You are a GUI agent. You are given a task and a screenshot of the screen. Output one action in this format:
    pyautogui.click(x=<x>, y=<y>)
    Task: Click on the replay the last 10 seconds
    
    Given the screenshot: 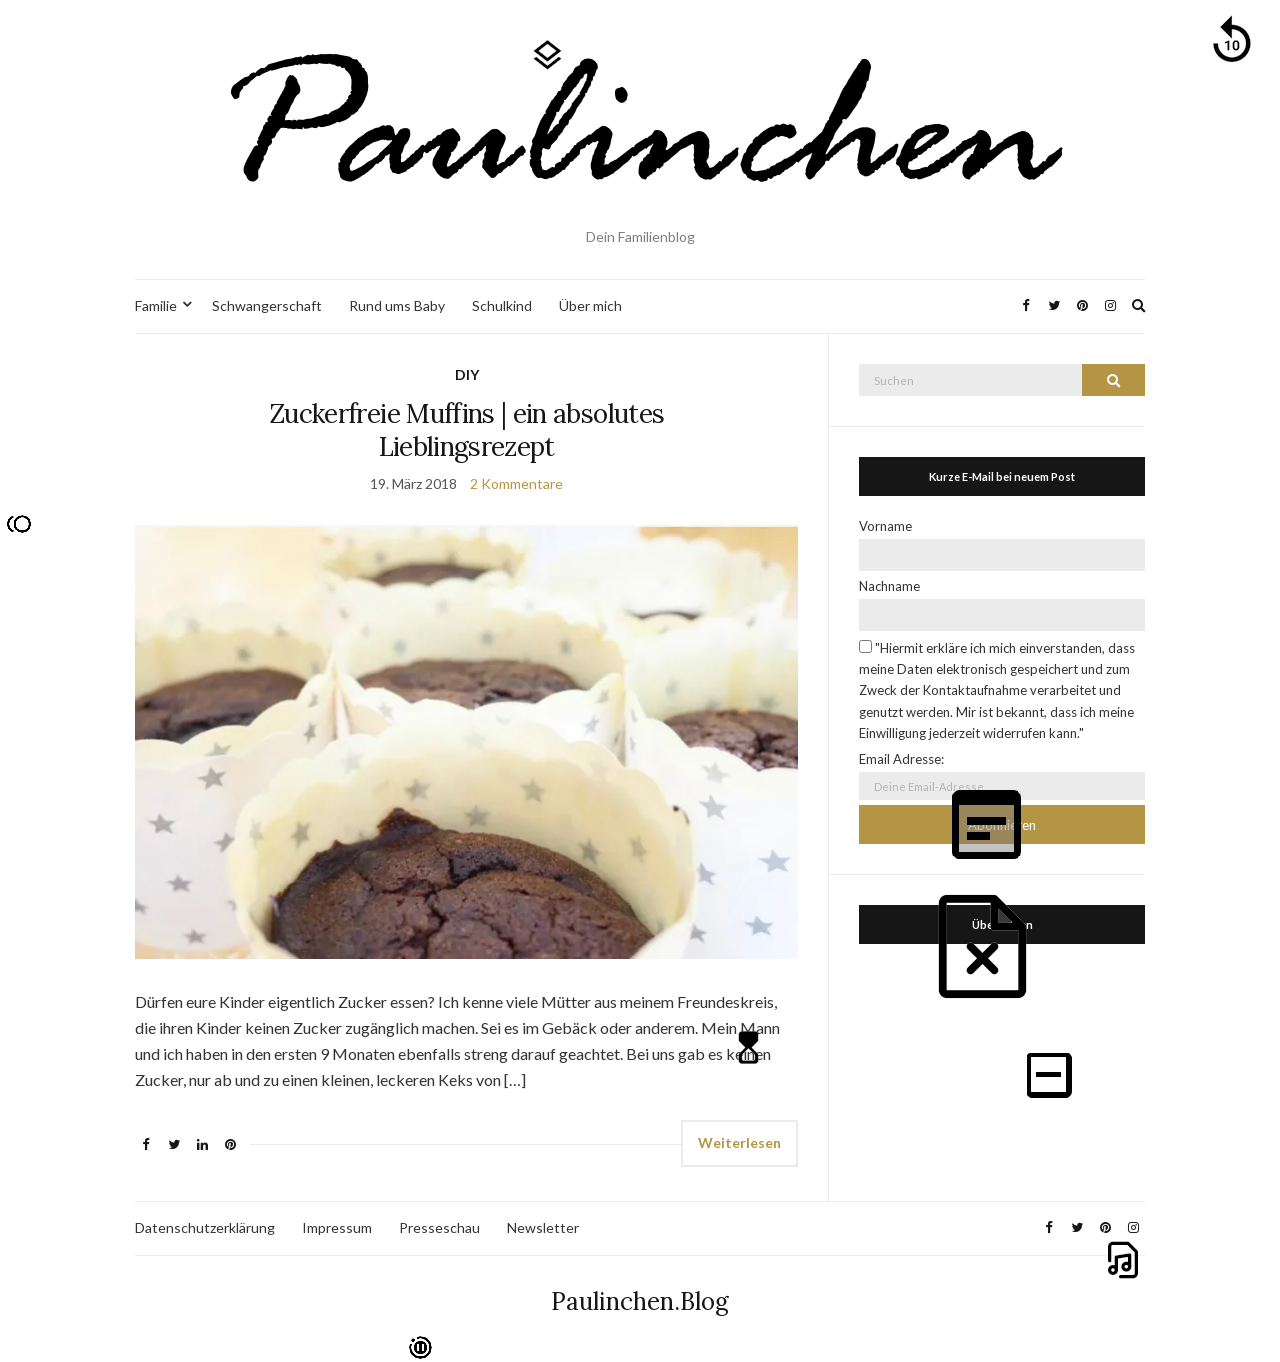 What is the action you would take?
    pyautogui.click(x=1232, y=41)
    